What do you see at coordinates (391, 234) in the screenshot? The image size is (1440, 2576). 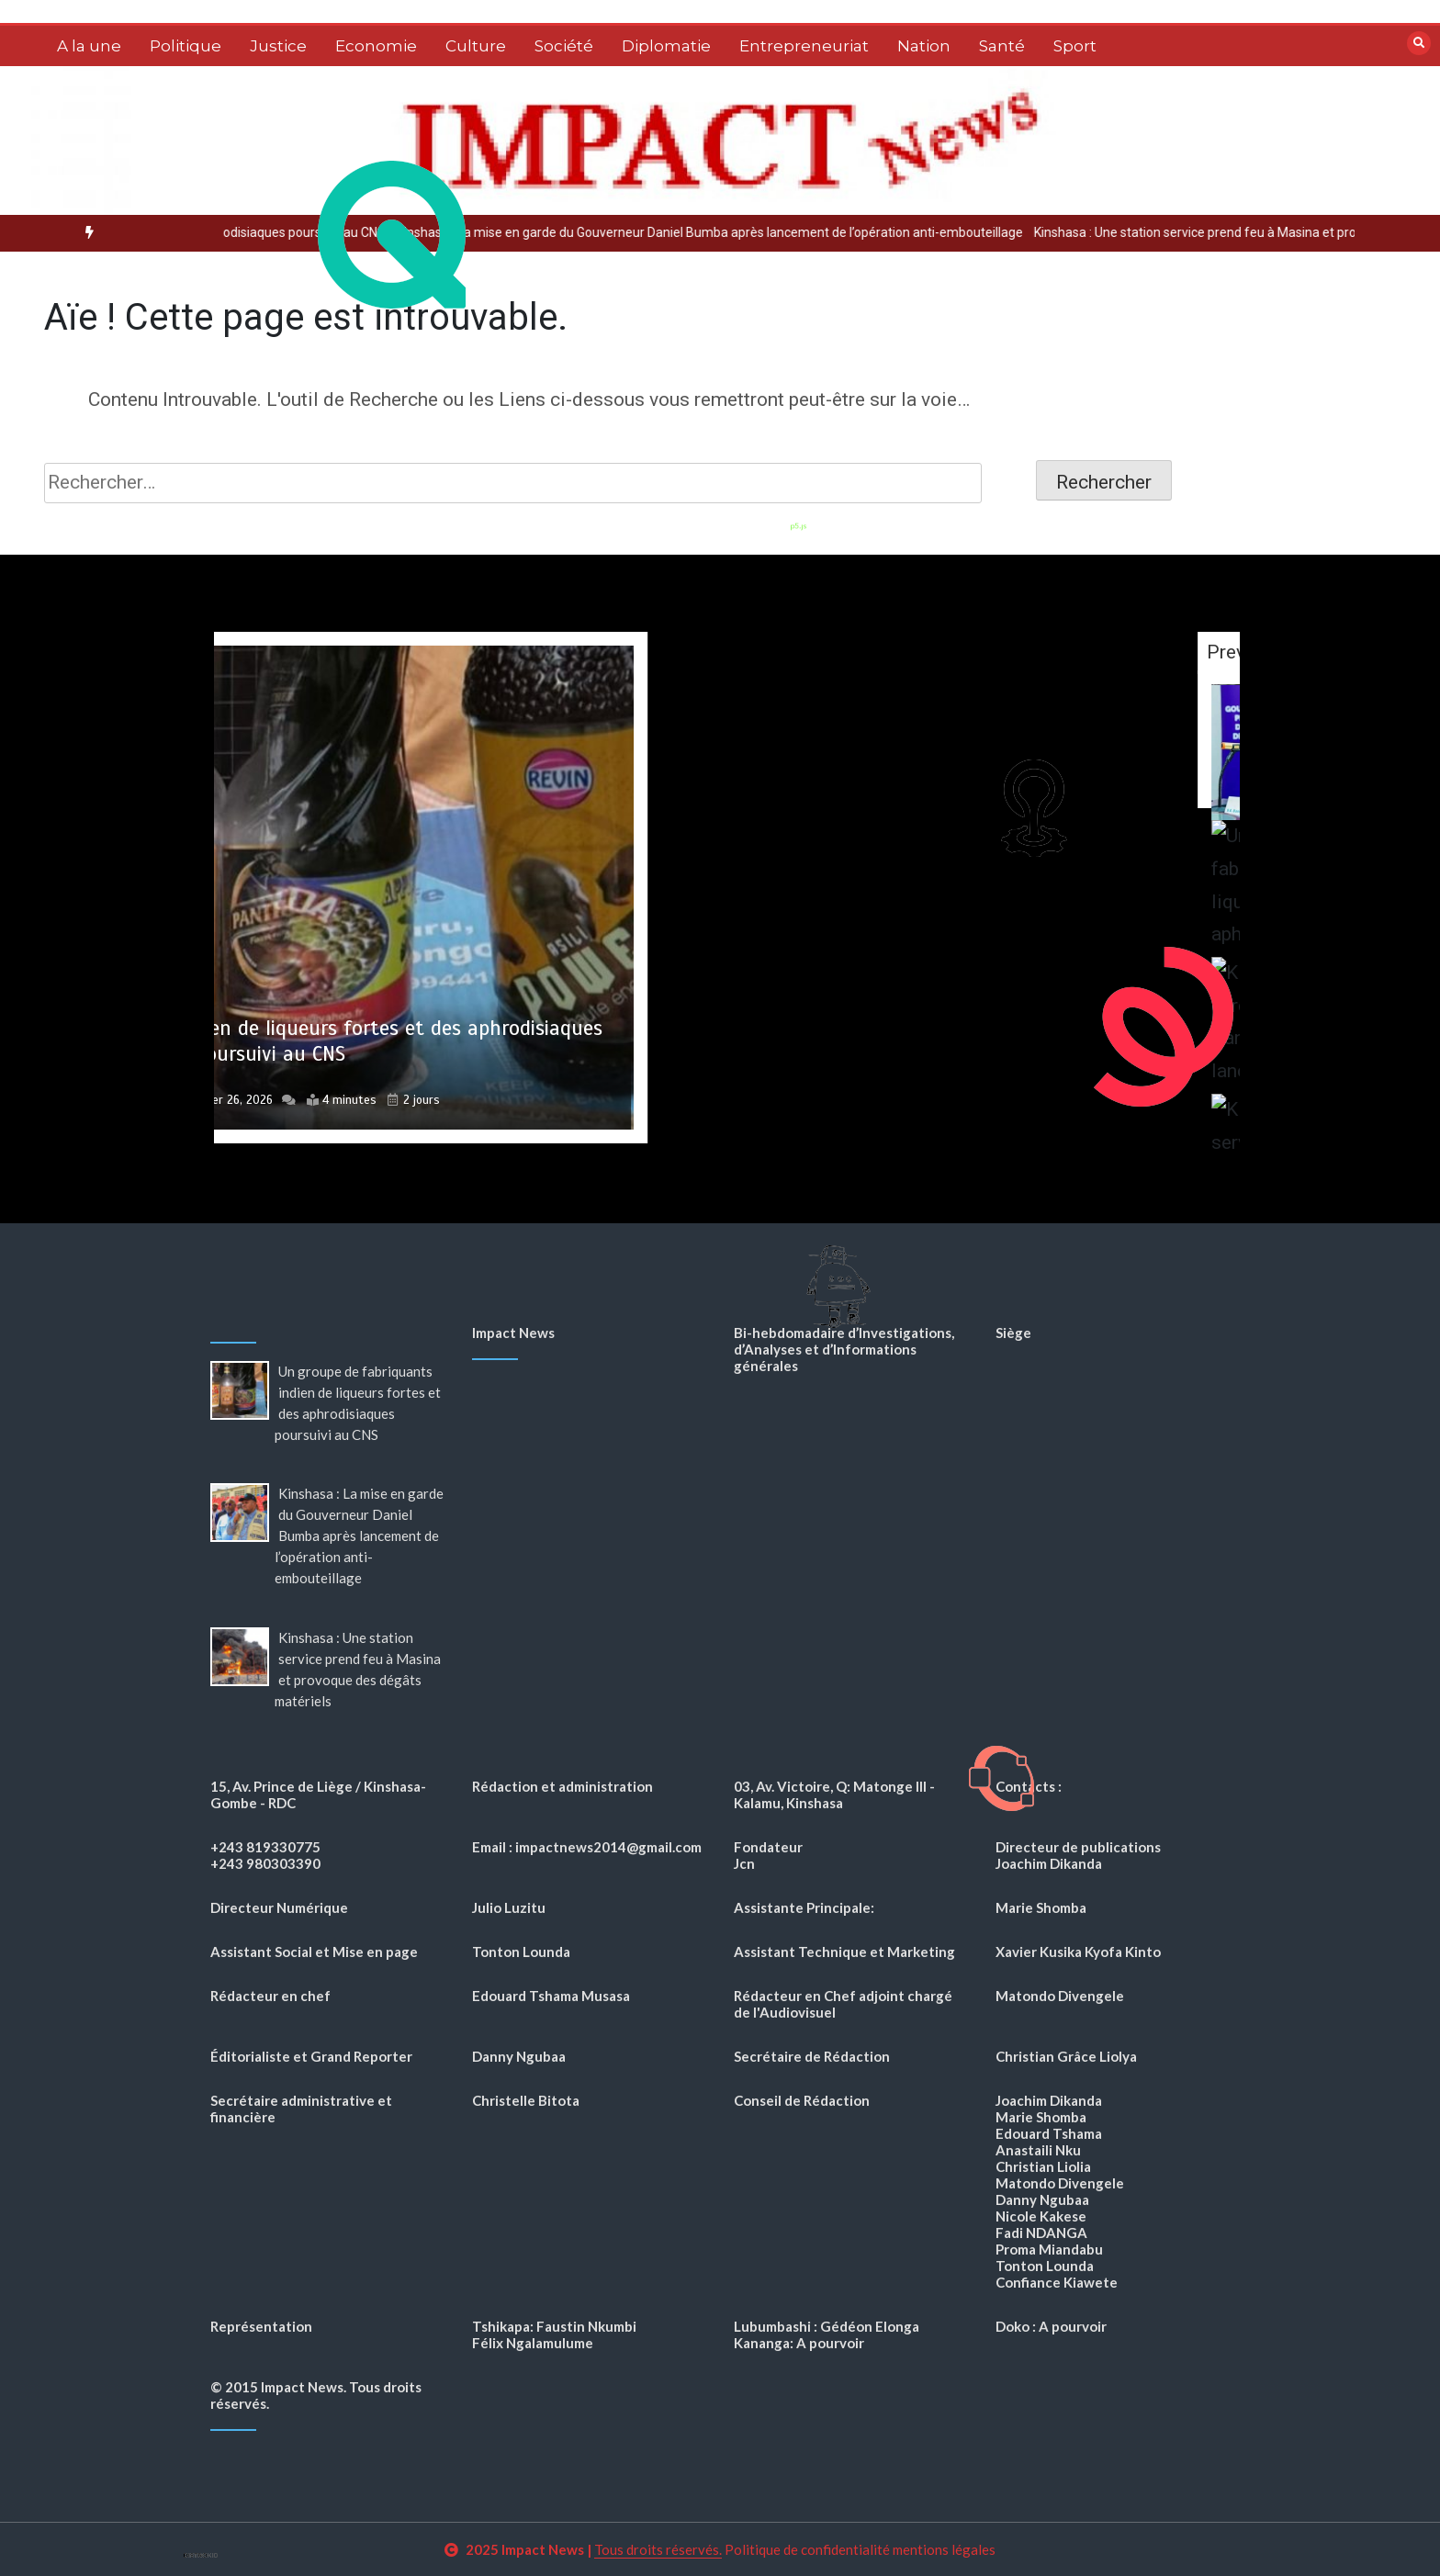 I see `quicktime media player logo` at bounding box center [391, 234].